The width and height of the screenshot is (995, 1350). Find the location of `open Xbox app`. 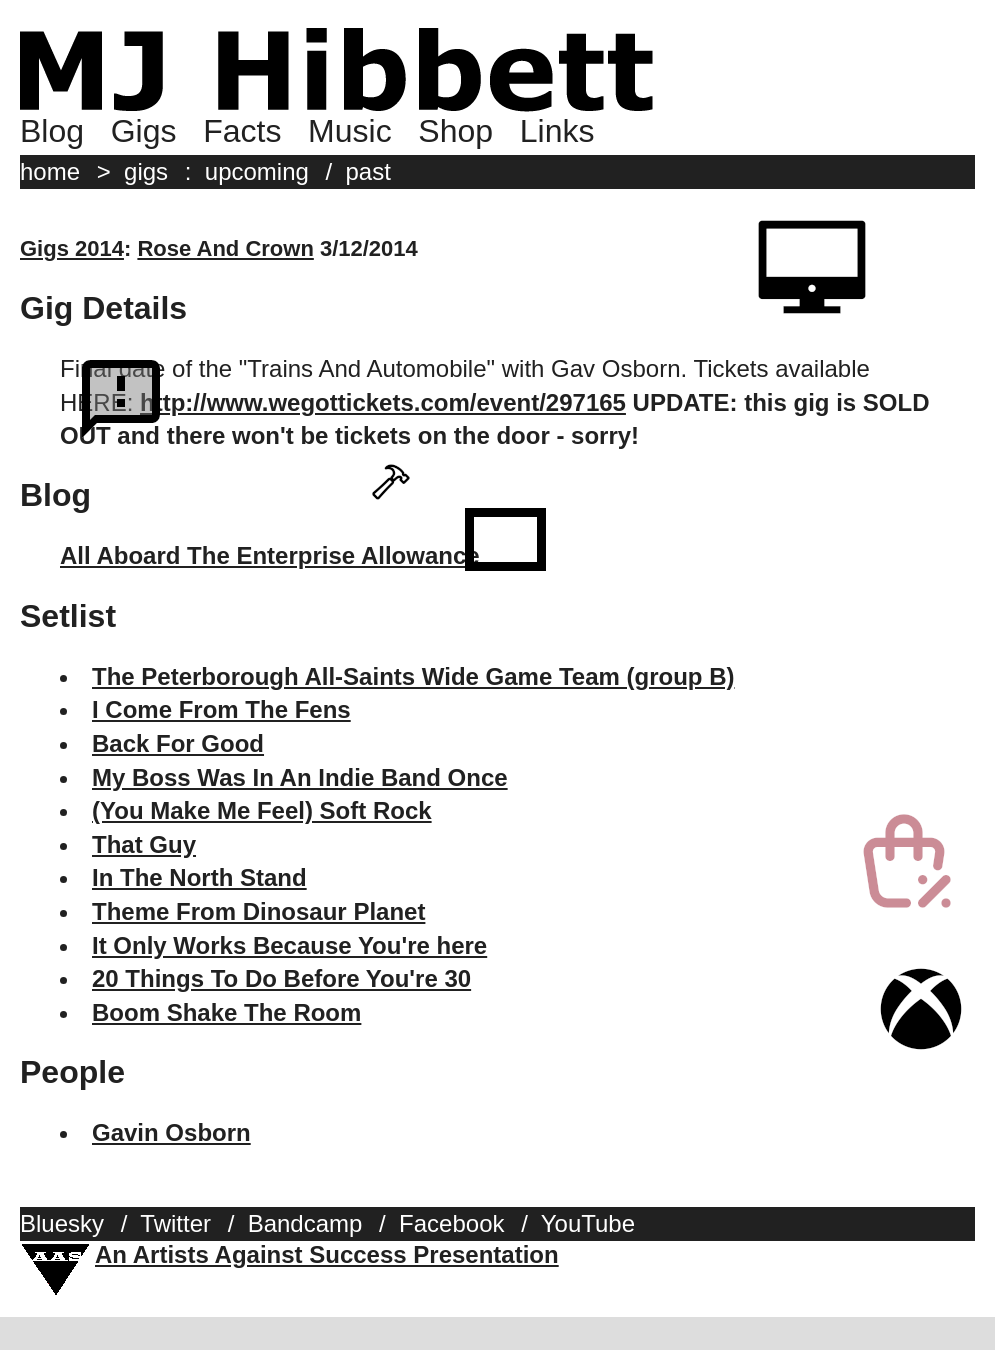

open Xbox app is located at coordinates (921, 1009).